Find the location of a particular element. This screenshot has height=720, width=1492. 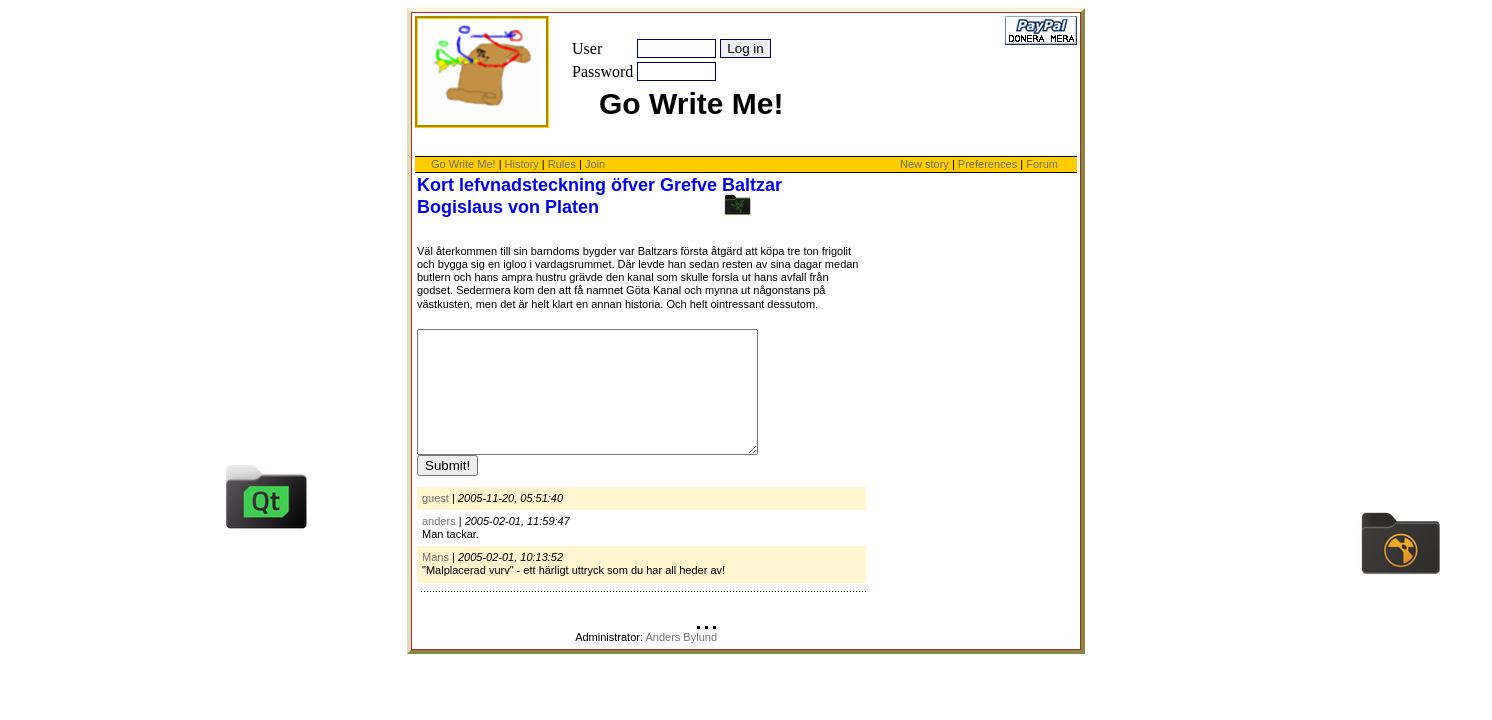

folder containing Qt framework project files is located at coordinates (266, 499).